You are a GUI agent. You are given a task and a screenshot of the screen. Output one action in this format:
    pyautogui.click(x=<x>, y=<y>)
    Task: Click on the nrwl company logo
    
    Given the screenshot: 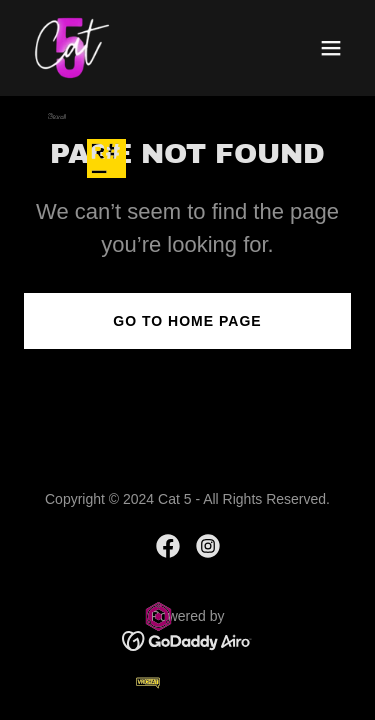 What is the action you would take?
    pyautogui.click(x=57, y=116)
    